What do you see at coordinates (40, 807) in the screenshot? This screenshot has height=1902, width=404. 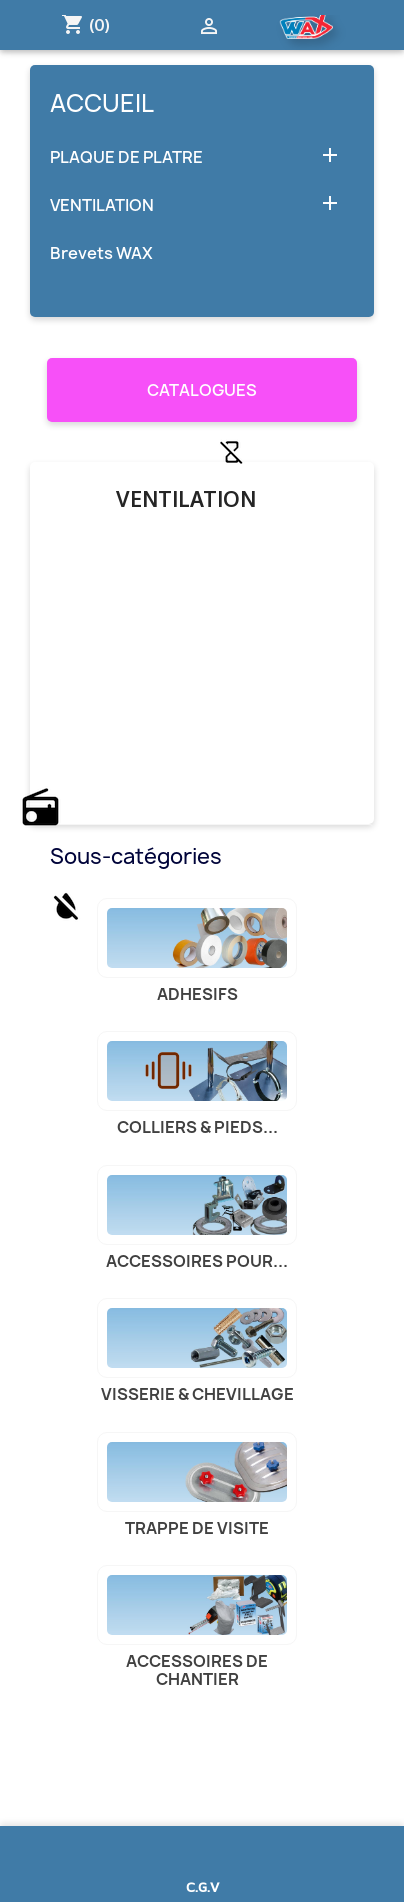 I see `open radio or audio streaming` at bounding box center [40, 807].